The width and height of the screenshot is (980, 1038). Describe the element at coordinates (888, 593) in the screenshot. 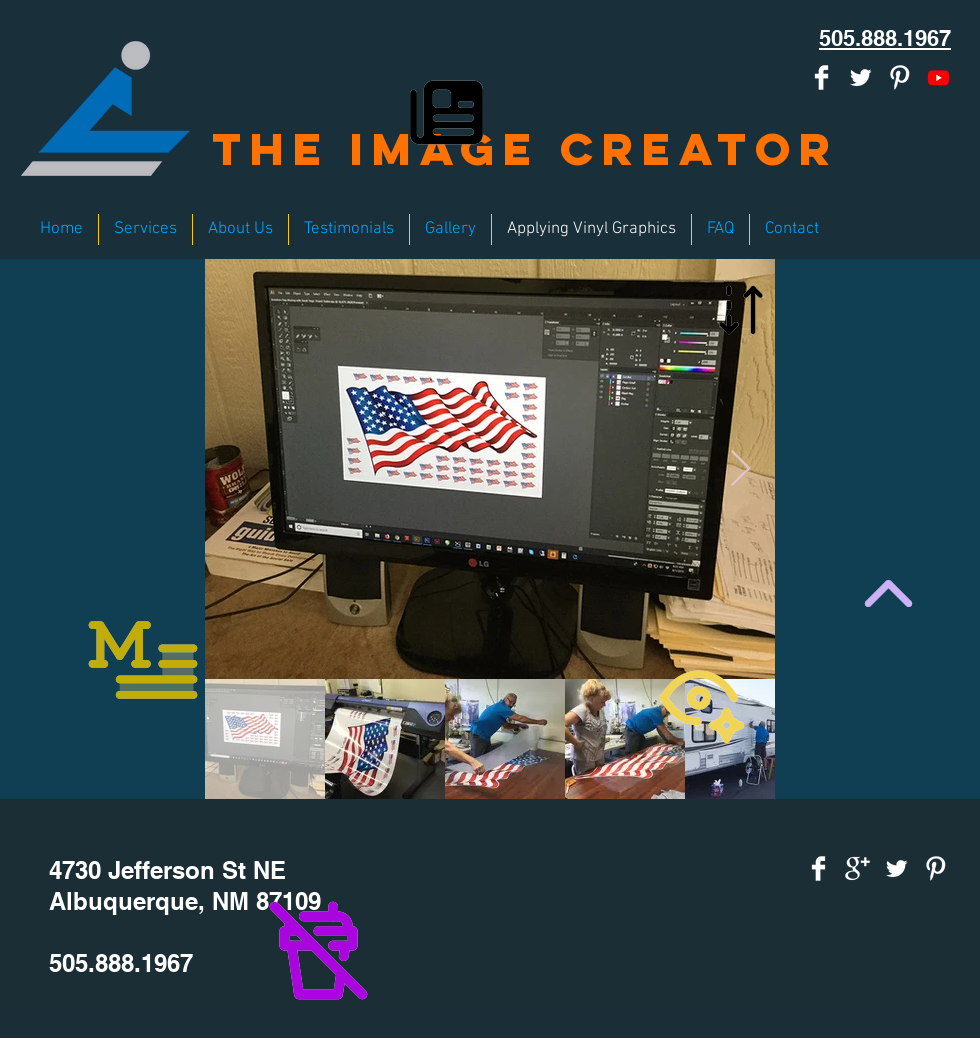

I see `collapse an expanded section` at that location.